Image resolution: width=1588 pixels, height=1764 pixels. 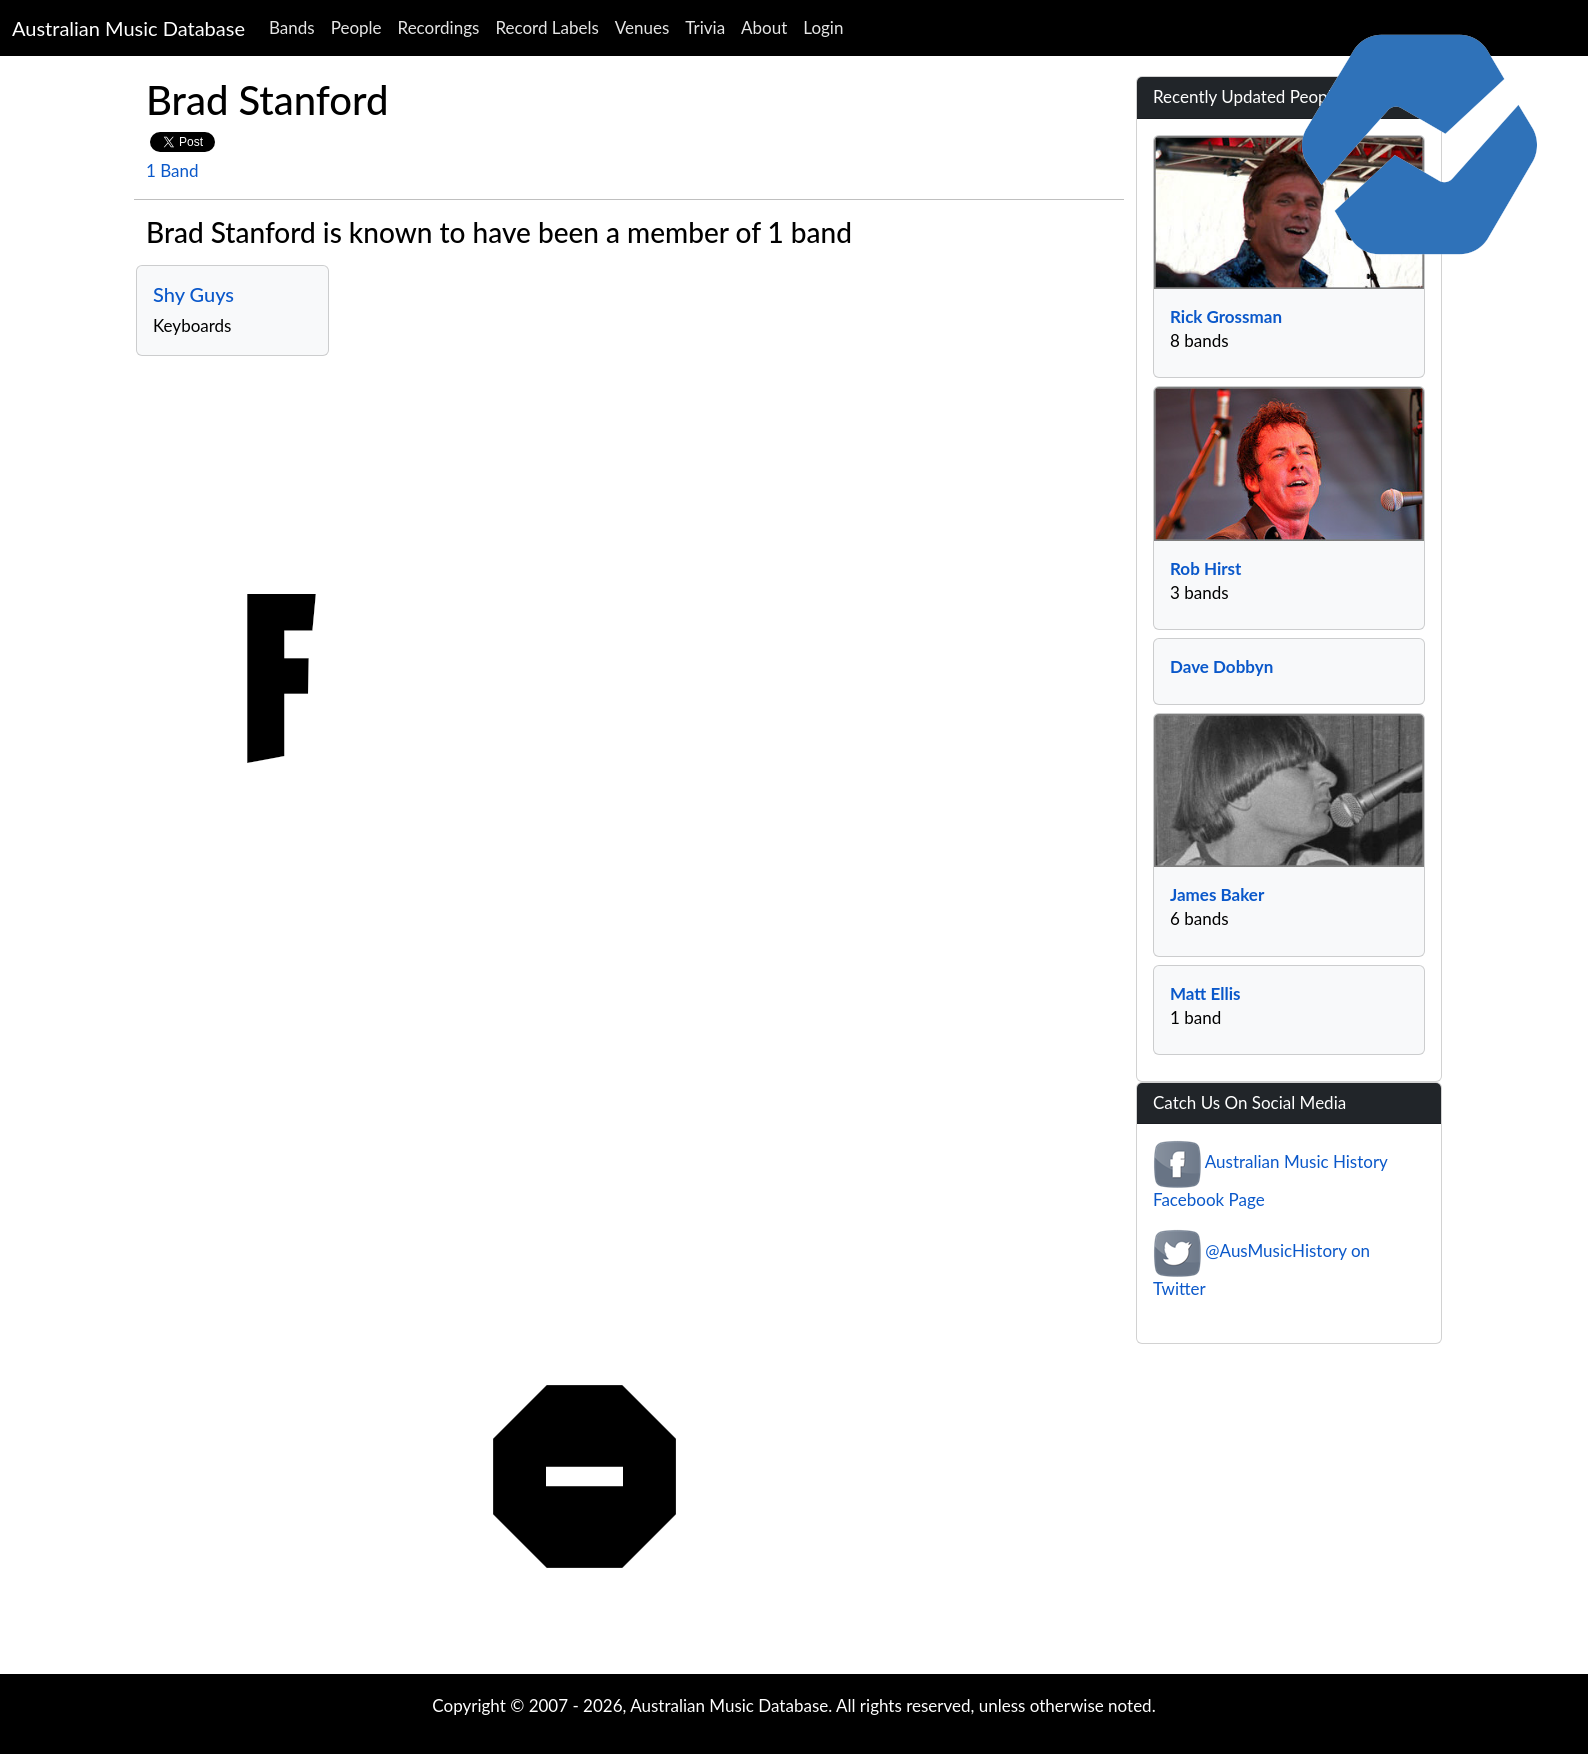 I want to click on open Baremetrics dashboard, so click(x=1419, y=144).